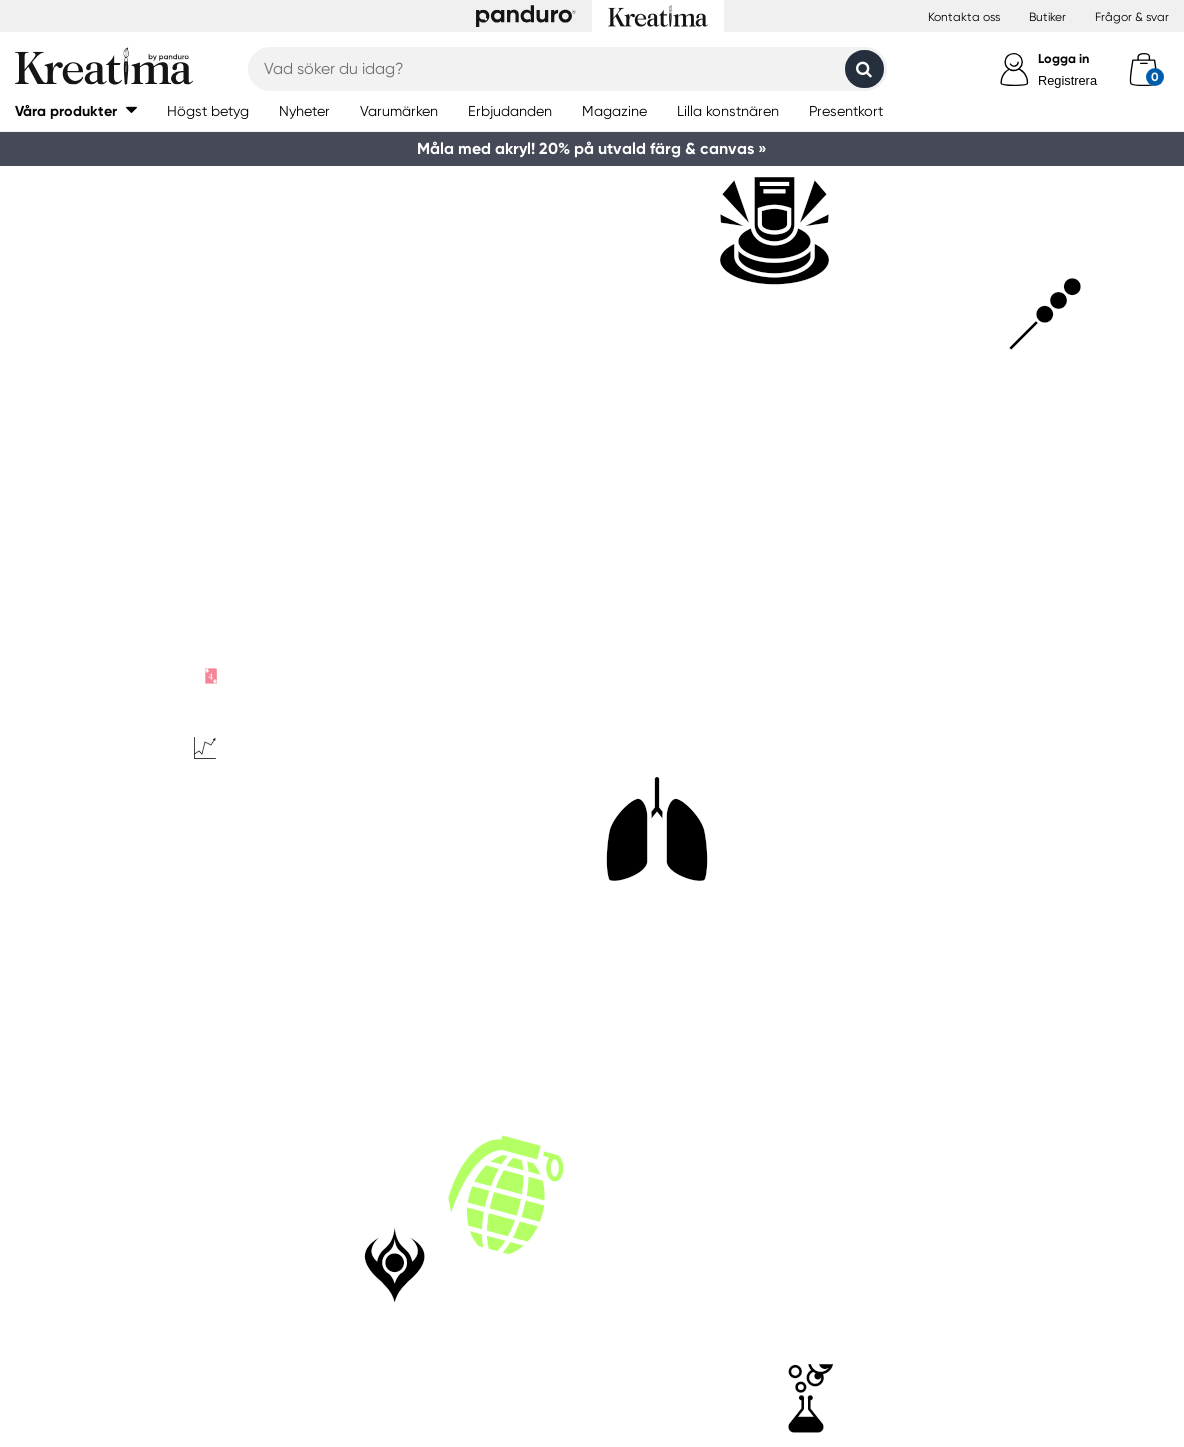  Describe the element at coordinates (503, 1194) in the screenshot. I see `select grenade weapon or explosive item` at that location.